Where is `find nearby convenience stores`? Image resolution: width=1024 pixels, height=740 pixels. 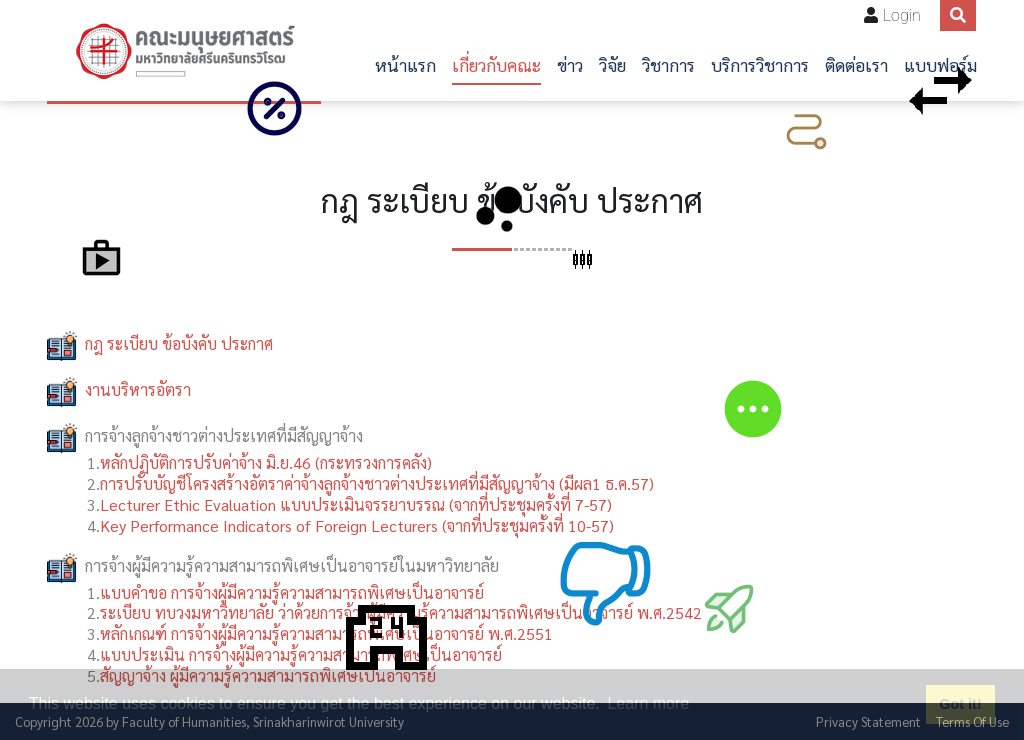
find nearby convenience stores is located at coordinates (386, 637).